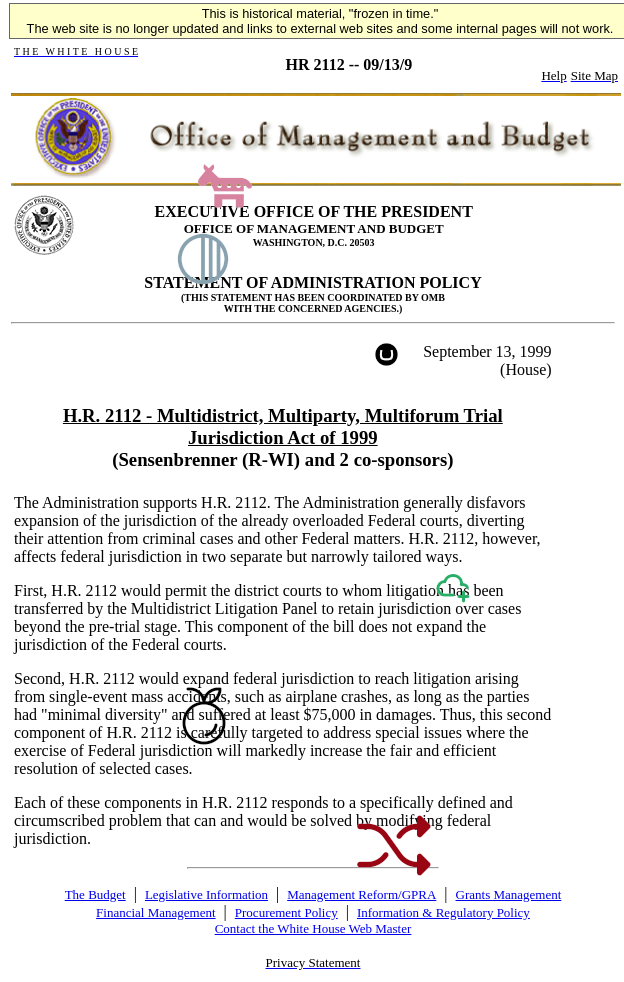  What do you see at coordinates (225, 186) in the screenshot?
I see `represents the Democratic Party affiliation` at bounding box center [225, 186].